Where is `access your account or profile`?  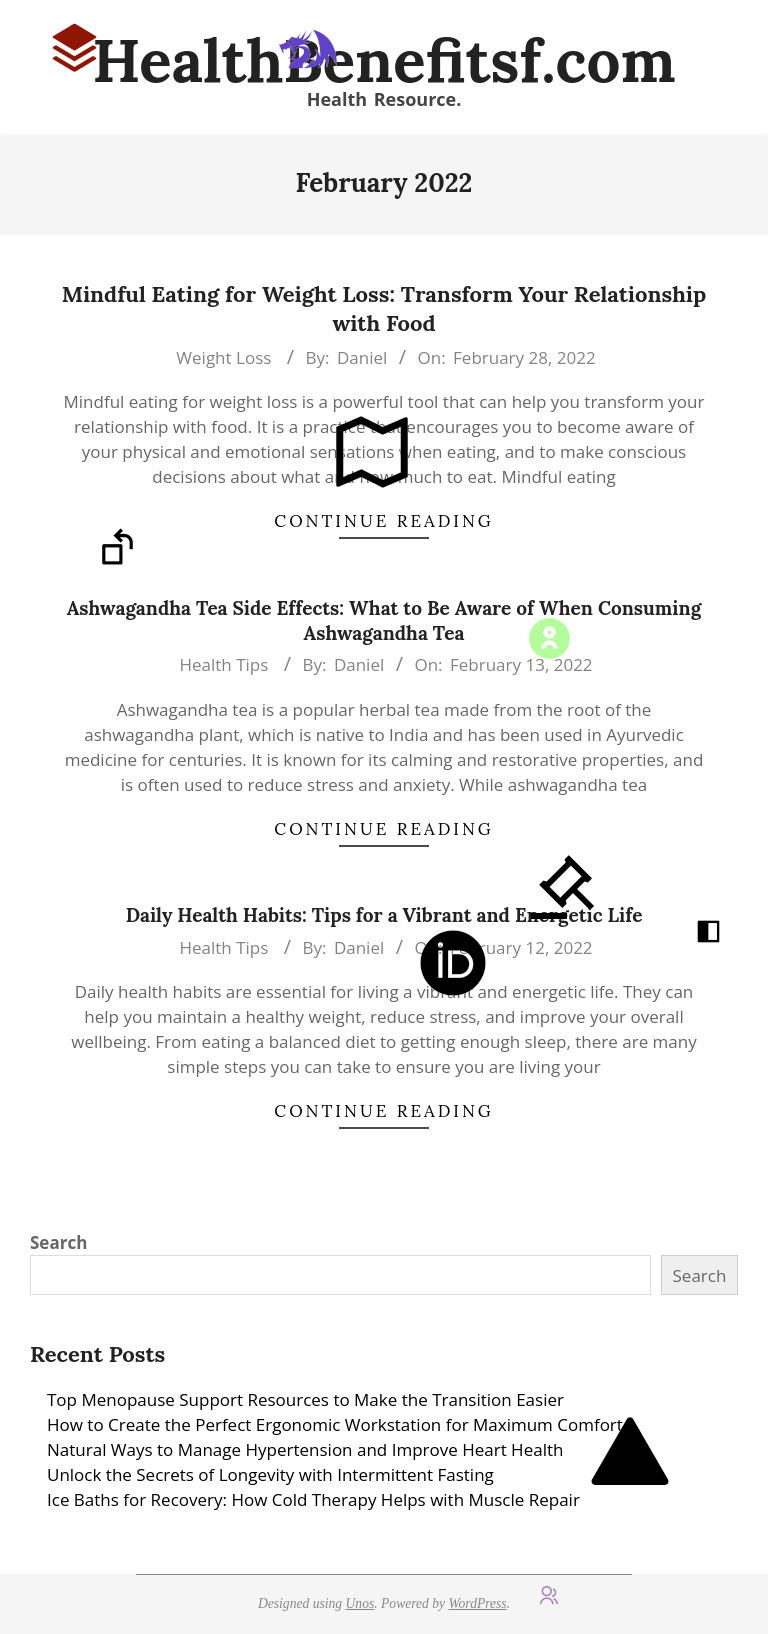 access your account or profile is located at coordinates (549, 638).